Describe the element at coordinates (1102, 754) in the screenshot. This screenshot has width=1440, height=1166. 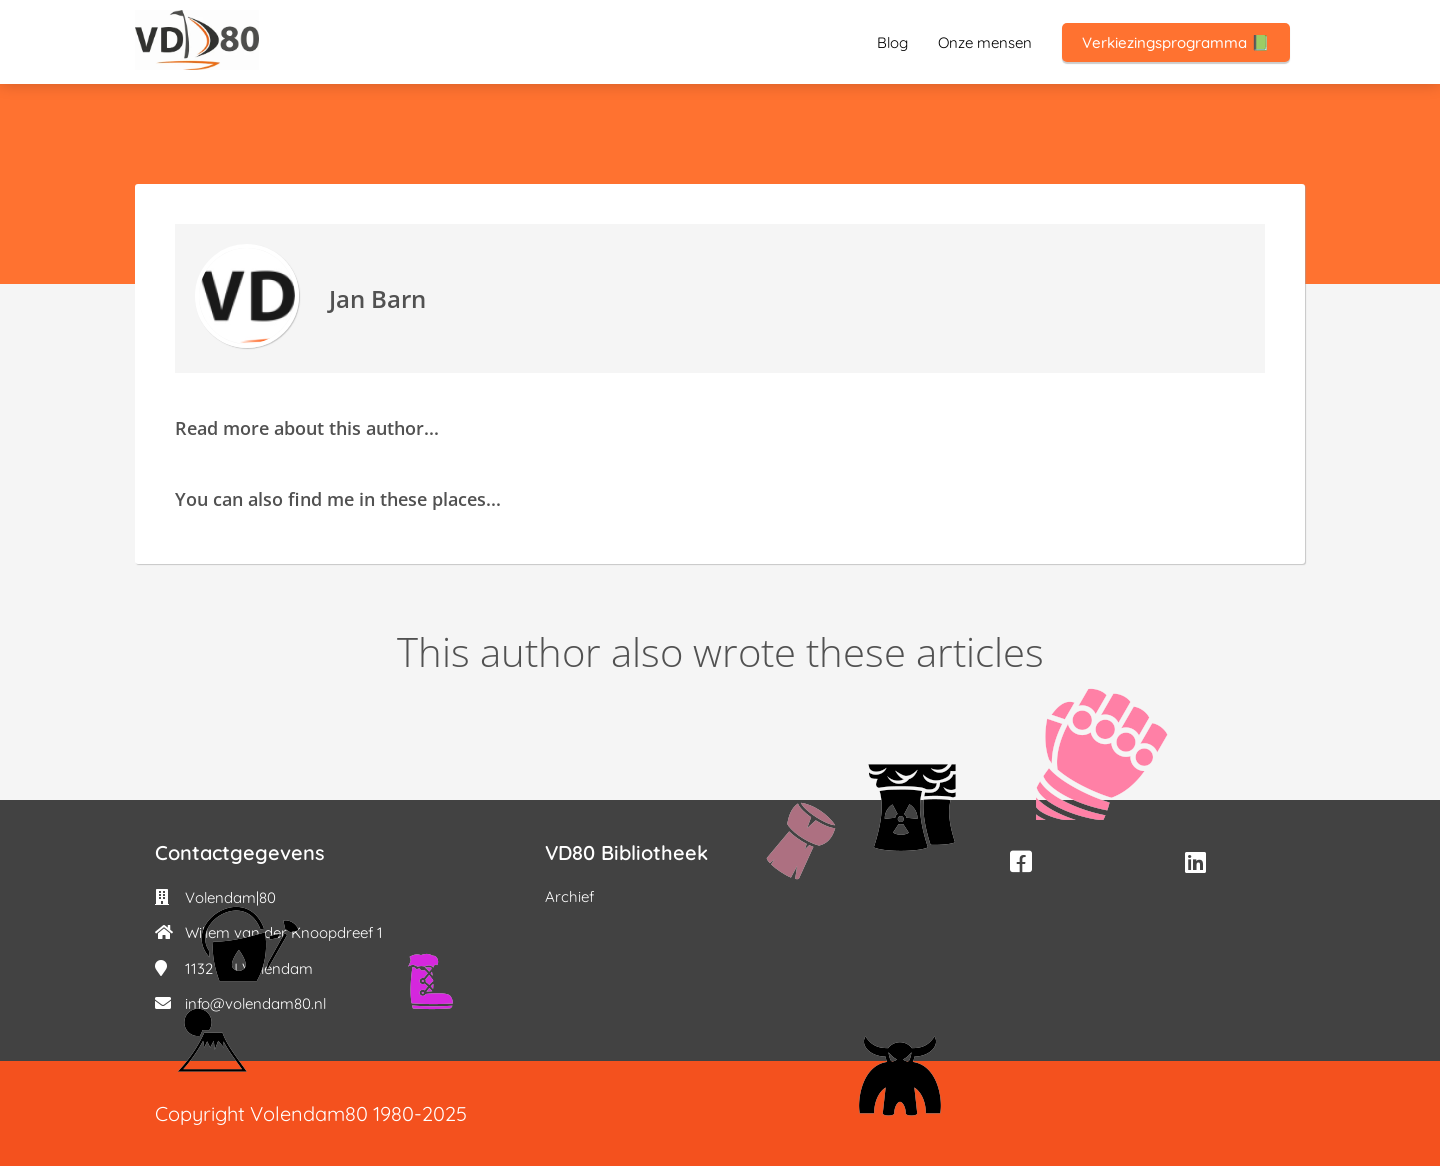
I see `select a melee or unarmed combat skill` at that location.